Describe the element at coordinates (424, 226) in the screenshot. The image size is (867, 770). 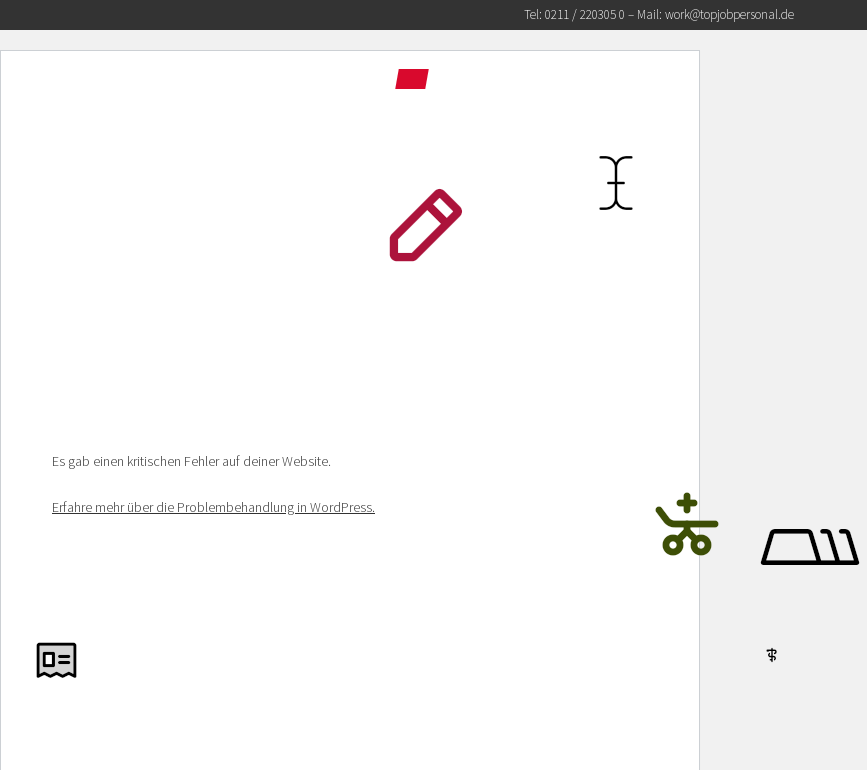
I see `edit content or text` at that location.